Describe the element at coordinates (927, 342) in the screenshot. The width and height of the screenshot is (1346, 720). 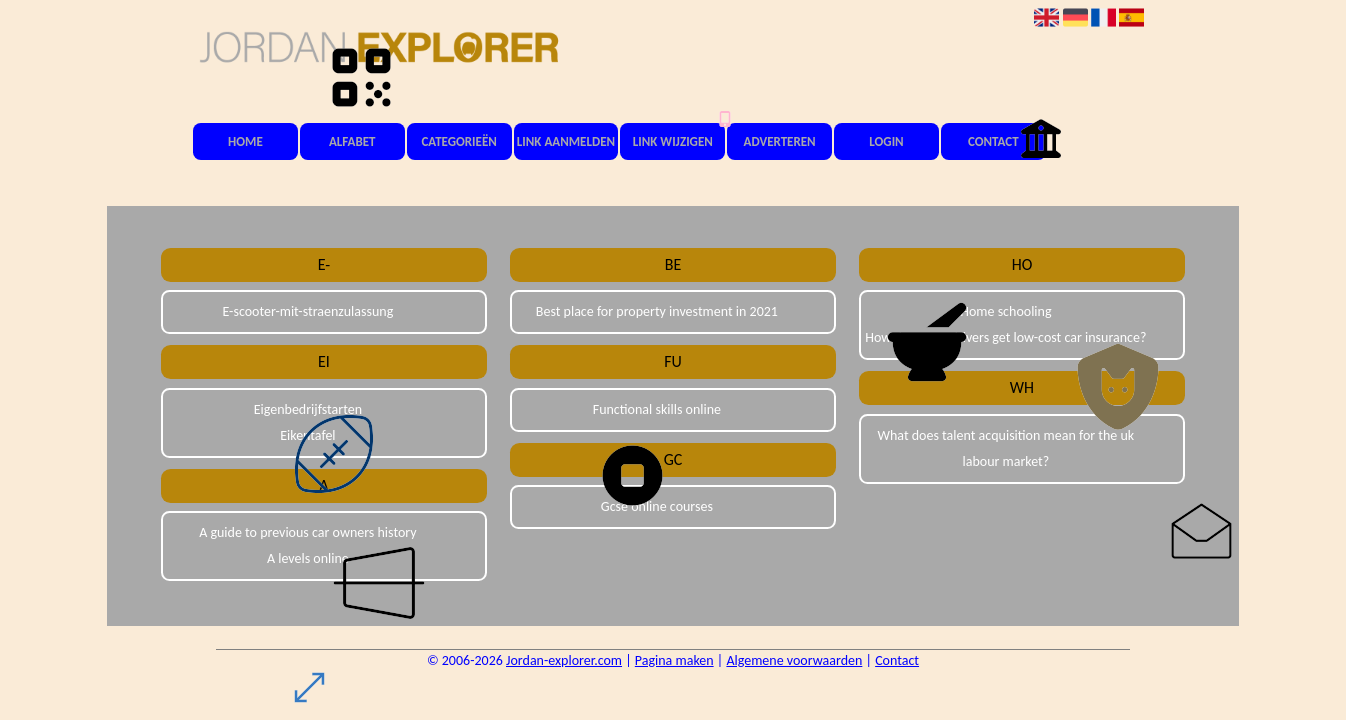
I see `access pharmacy or medication features` at that location.